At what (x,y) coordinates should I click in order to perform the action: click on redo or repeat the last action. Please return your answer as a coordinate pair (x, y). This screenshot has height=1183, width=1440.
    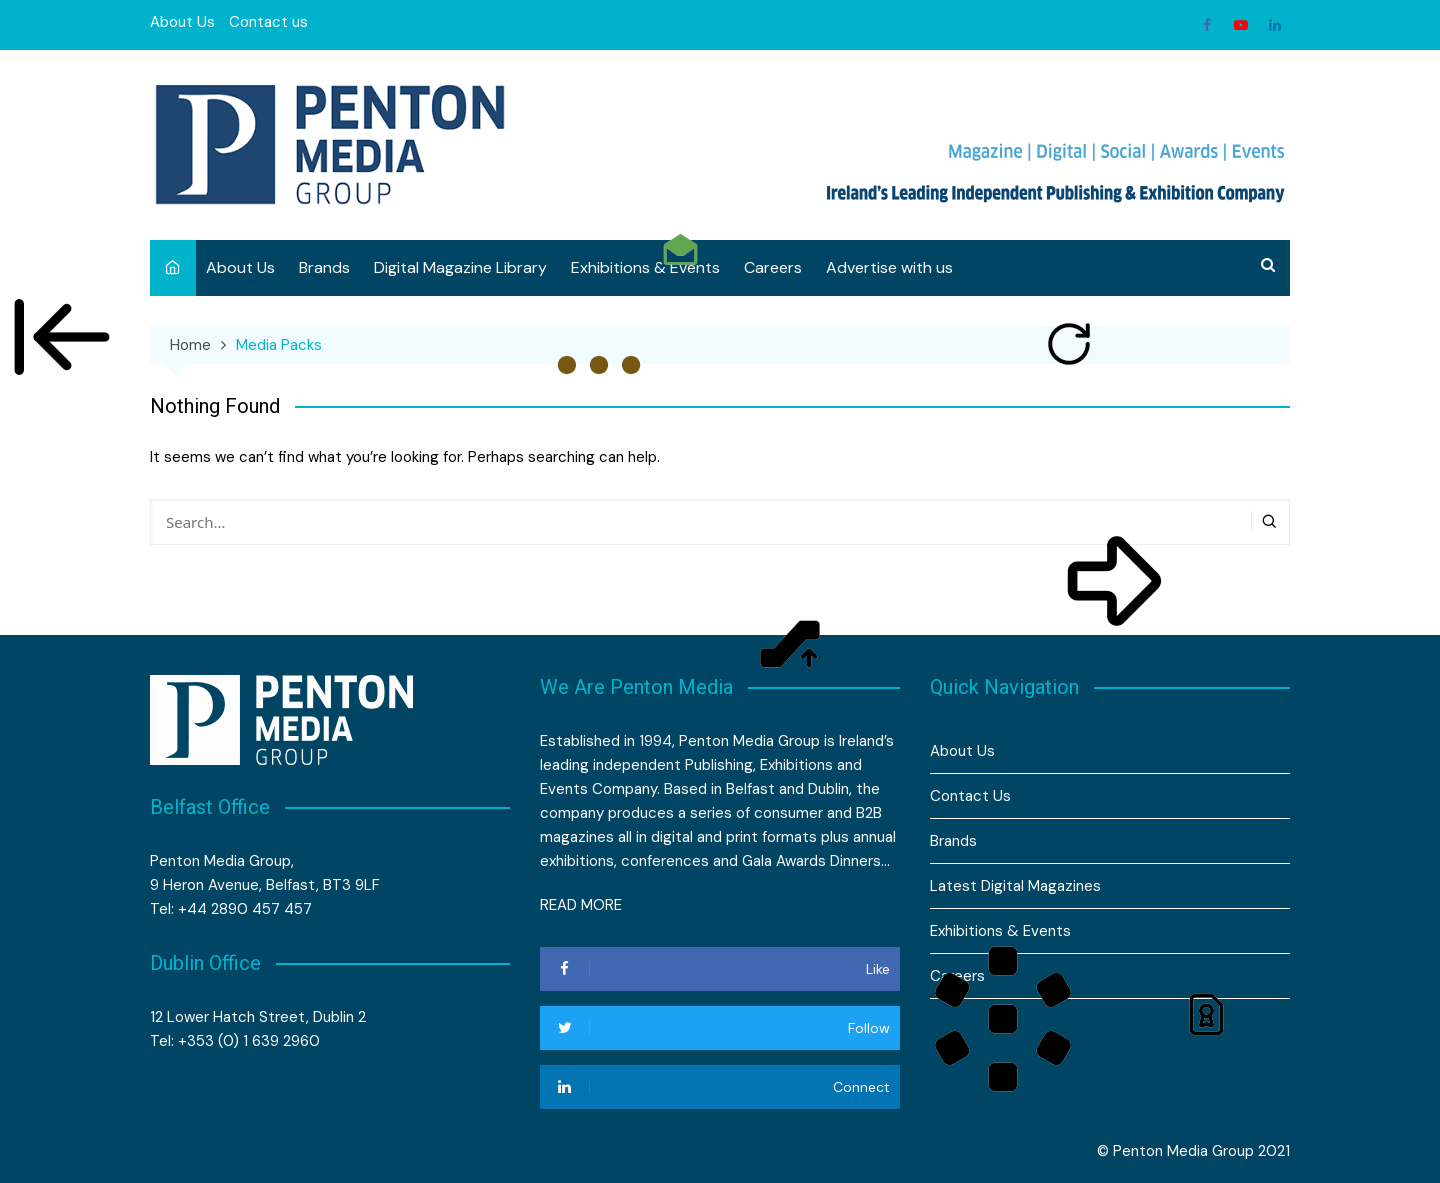
    Looking at the image, I should click on (1069, 344).